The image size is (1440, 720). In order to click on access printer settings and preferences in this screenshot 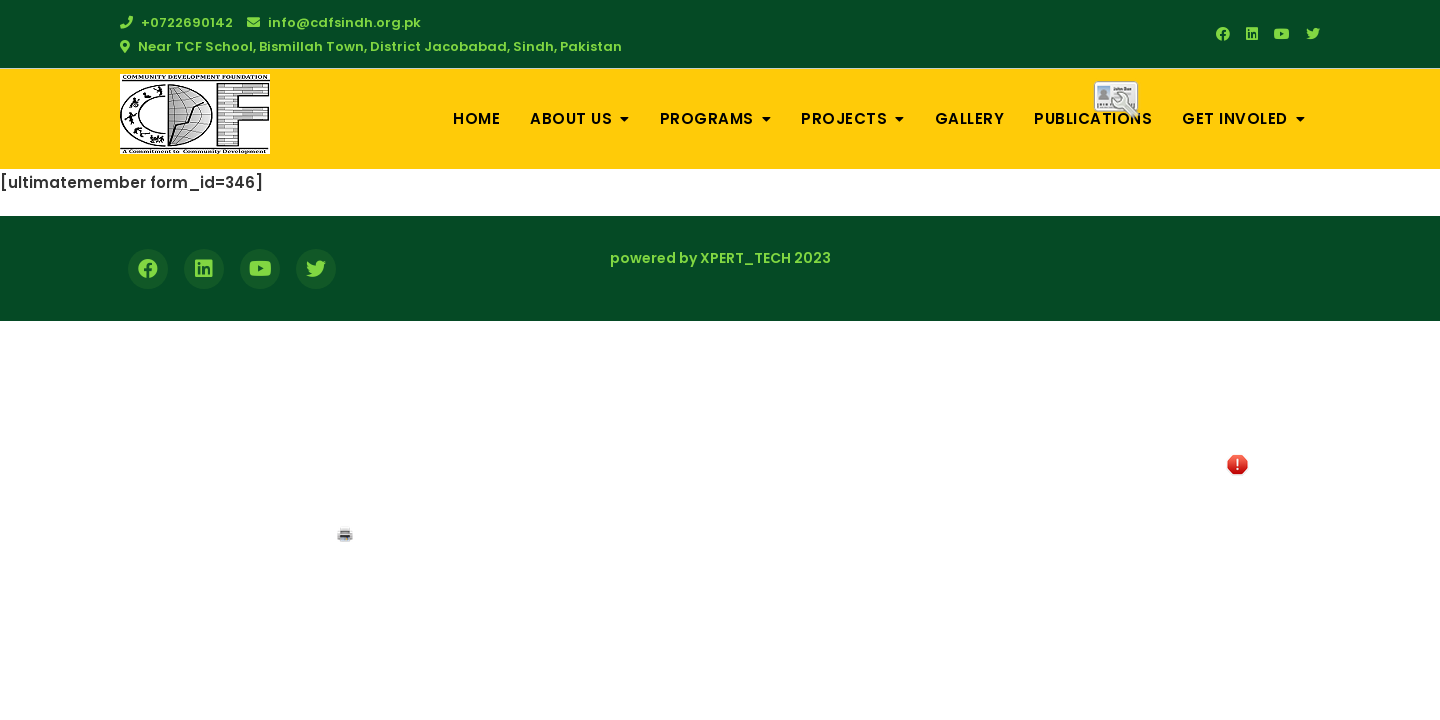, I will do `click(345, 534)`.